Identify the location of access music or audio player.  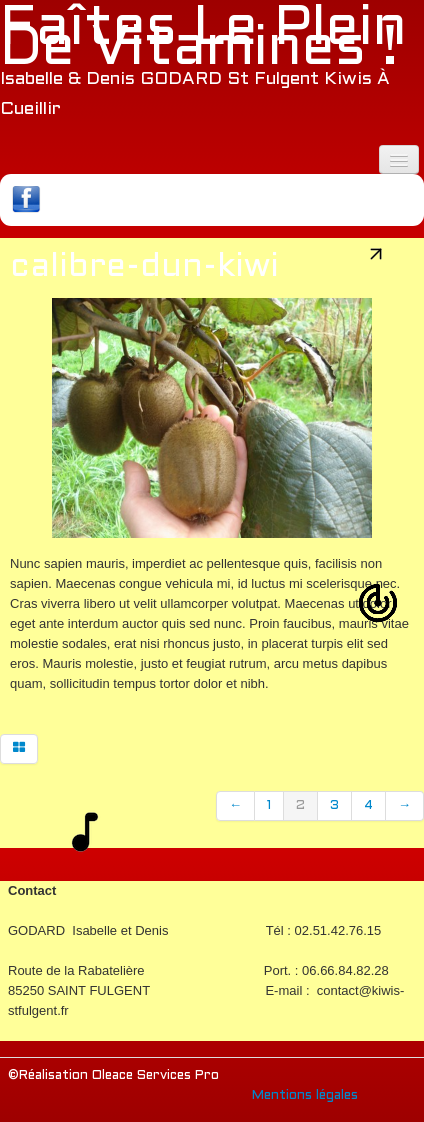
(85, 832).